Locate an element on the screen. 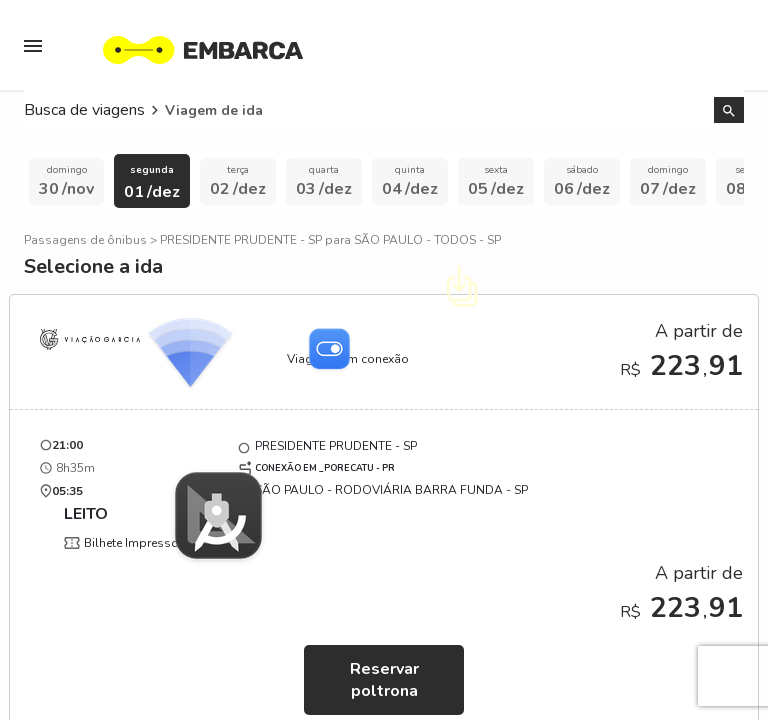  indicates active wireless network connection is located at coordinates (190, 352).